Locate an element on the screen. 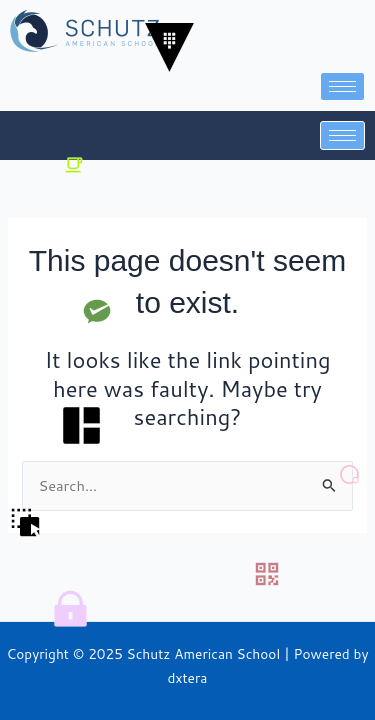 The width and height of the screenshot is (375, 720). oxygen brand logo is located at coordinates (349, 474).